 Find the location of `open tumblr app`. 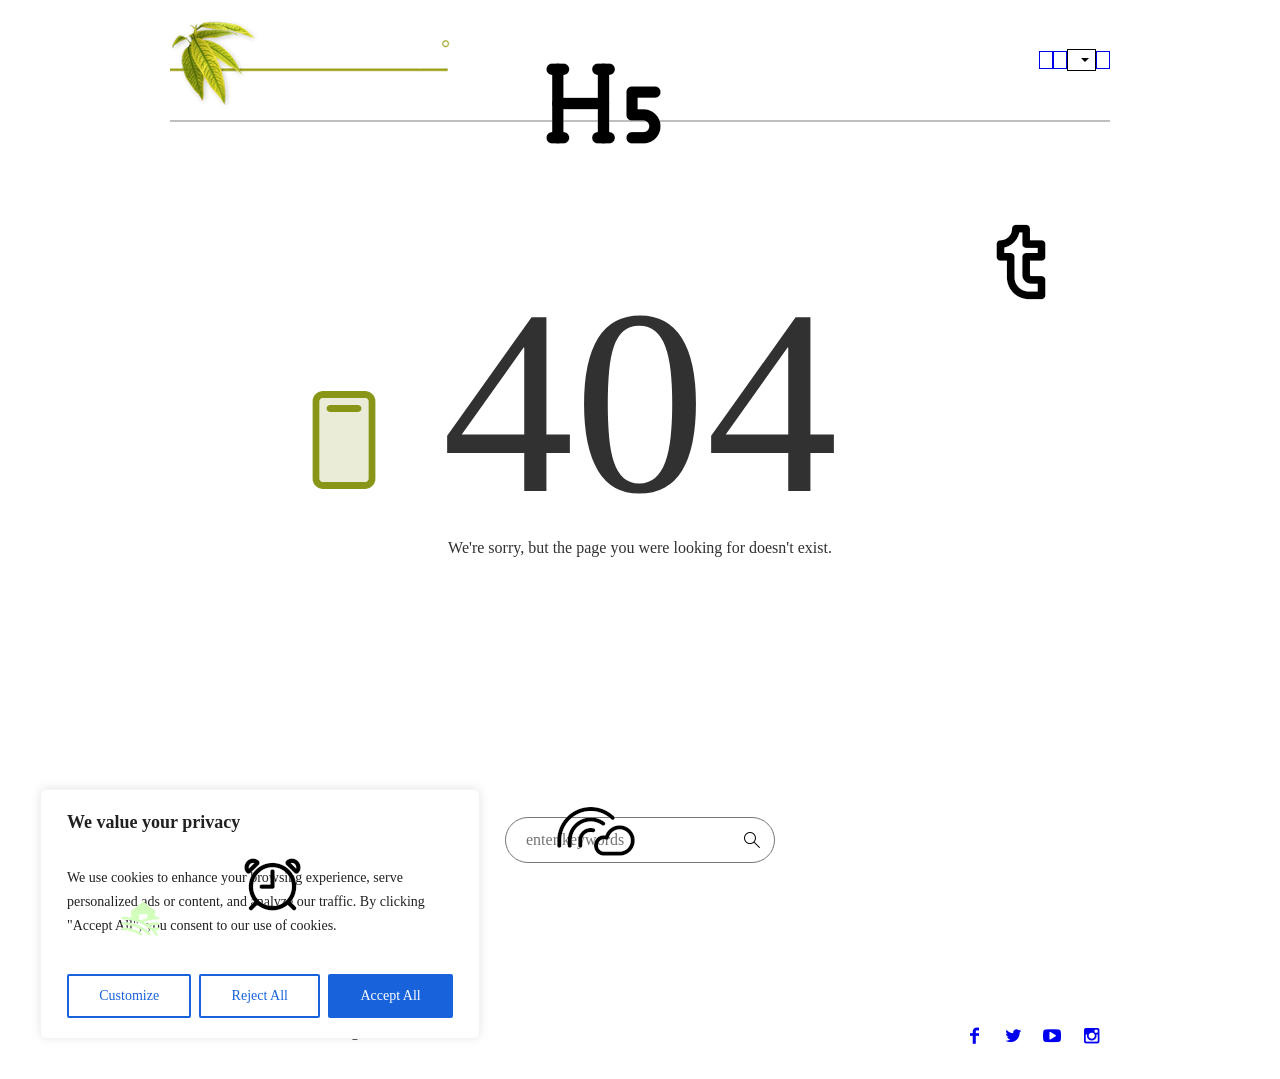

open tumblr app is located at coordinates (1021, 262).